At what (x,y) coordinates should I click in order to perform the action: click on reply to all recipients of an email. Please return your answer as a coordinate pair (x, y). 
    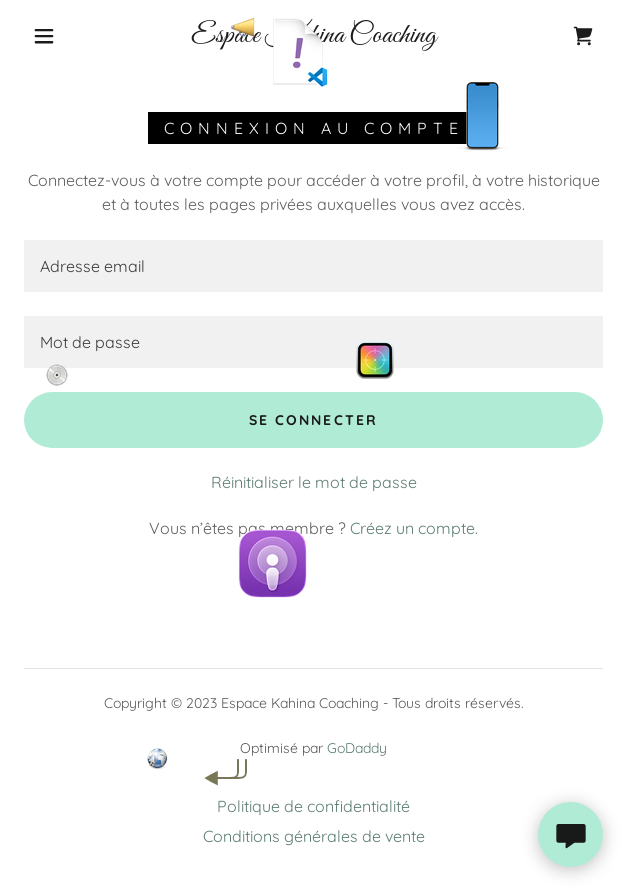
    Looking at the image, I should click on (225, 769).